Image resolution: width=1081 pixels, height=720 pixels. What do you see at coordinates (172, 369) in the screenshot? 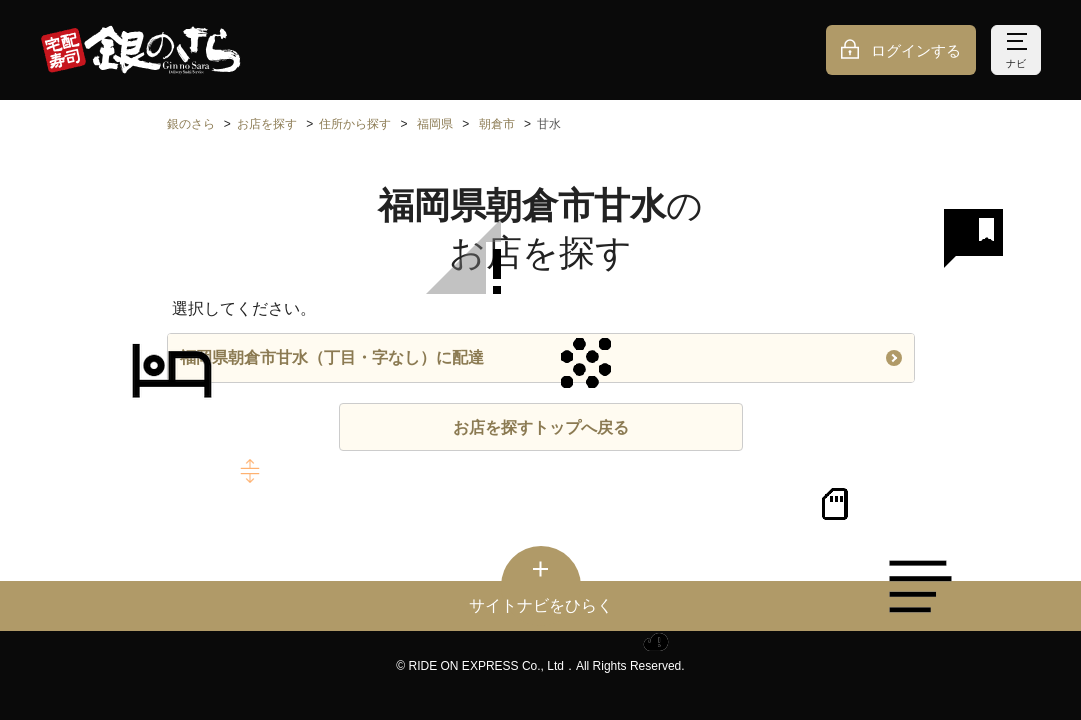
I see `find nearby hotels or accommodation` at bounding box center [172, 369].